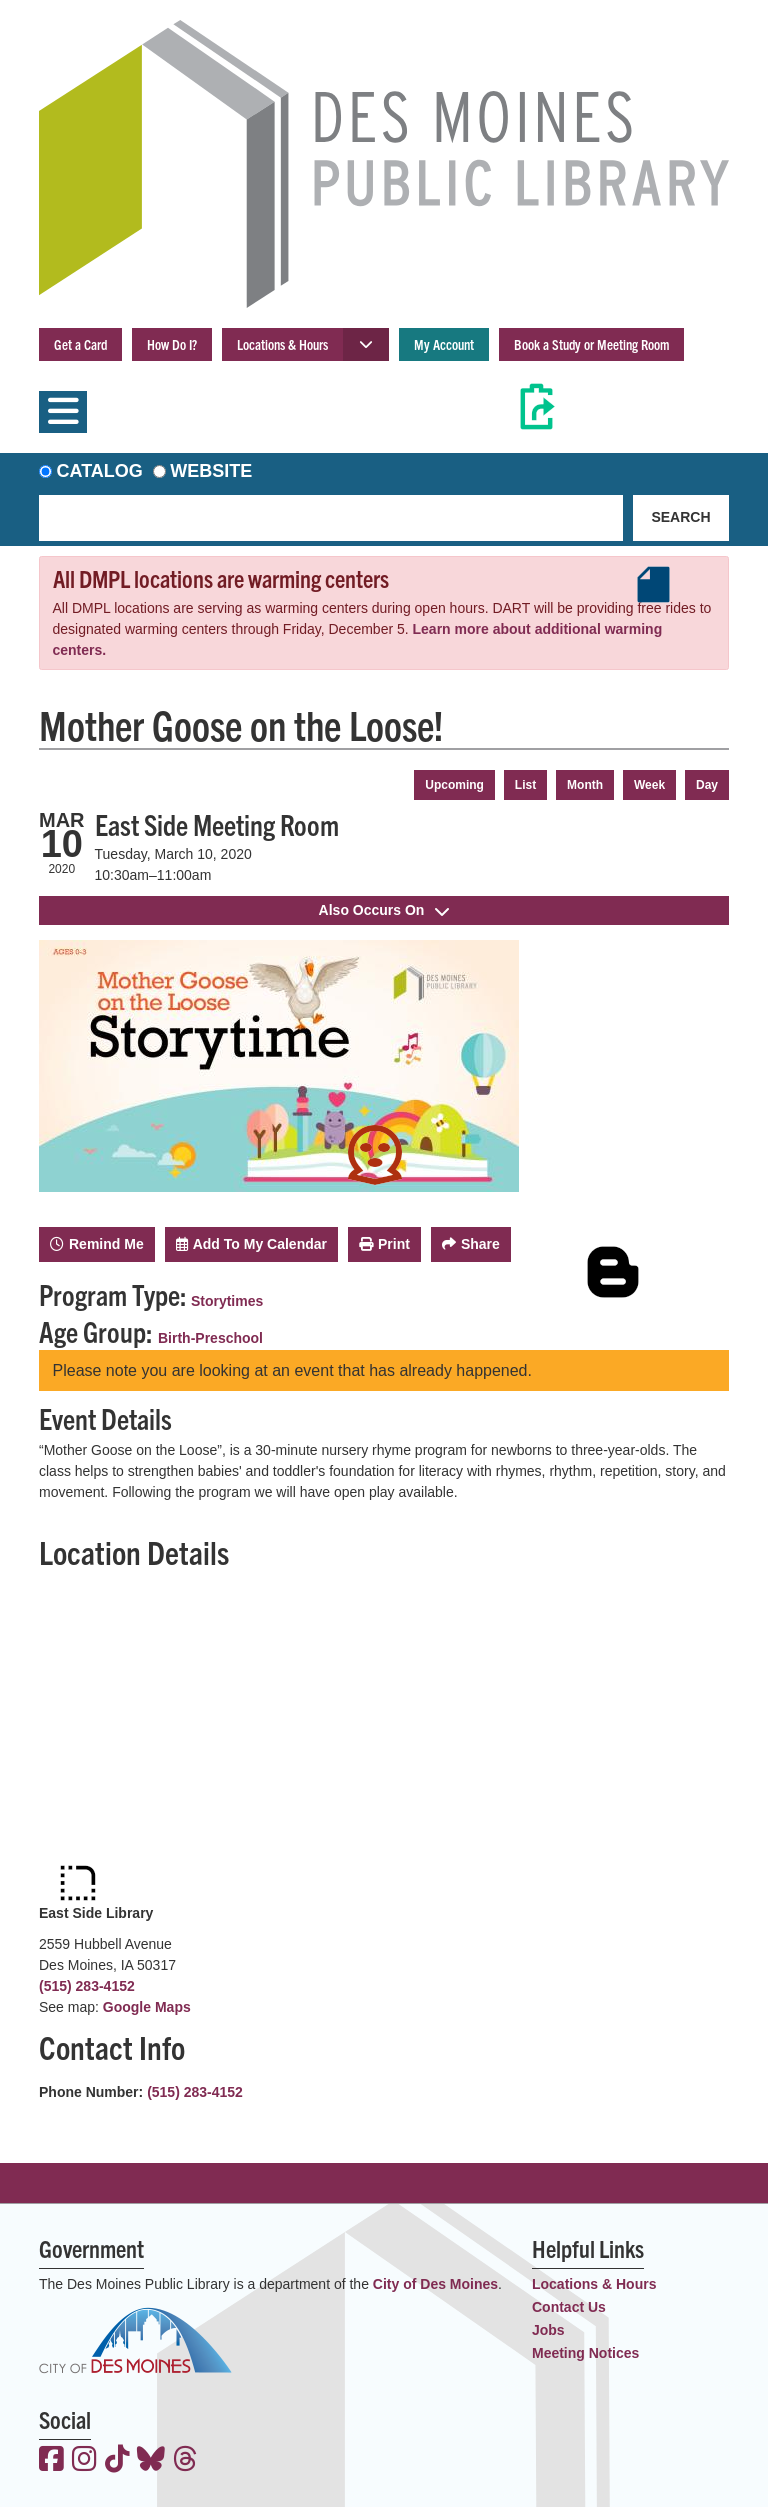  I want to click on share battery power with another device, so click(536, 406).